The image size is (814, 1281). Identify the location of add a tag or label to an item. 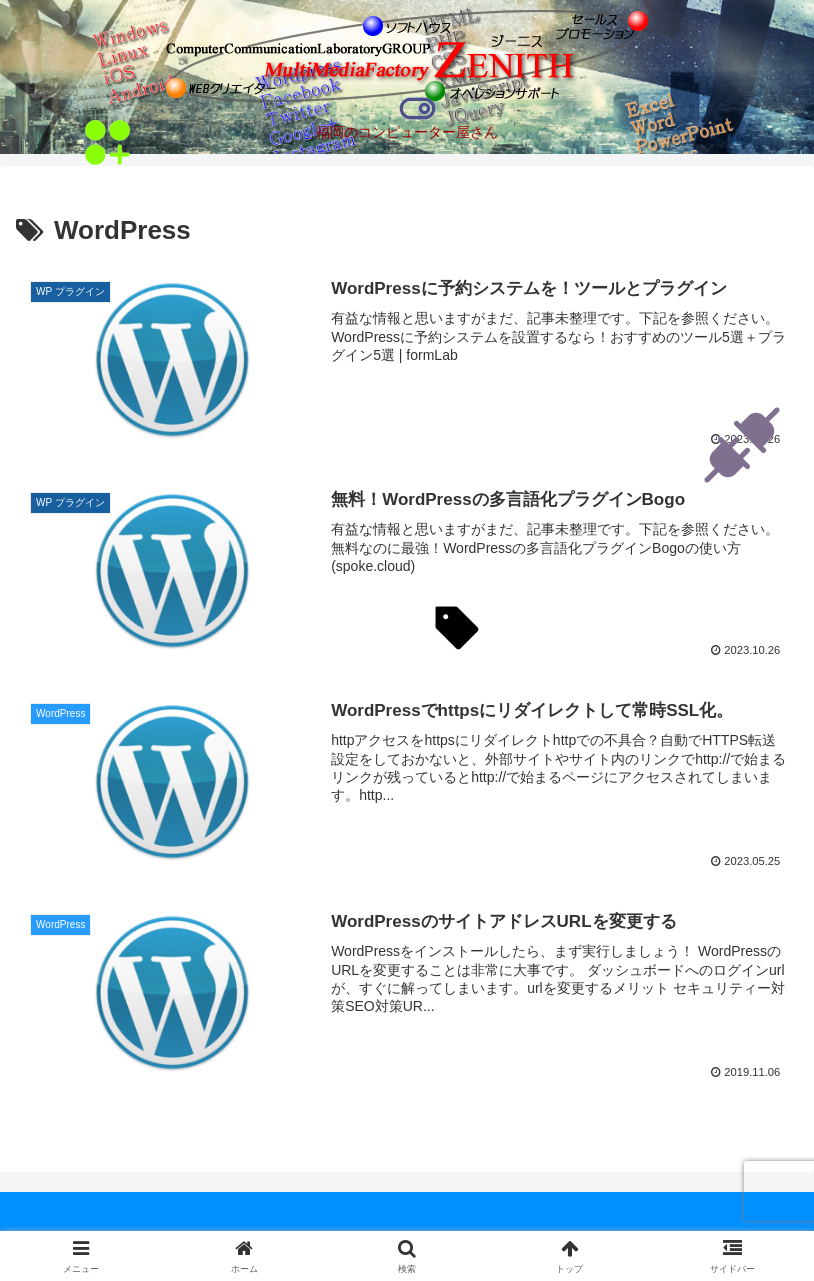
(454, 625).